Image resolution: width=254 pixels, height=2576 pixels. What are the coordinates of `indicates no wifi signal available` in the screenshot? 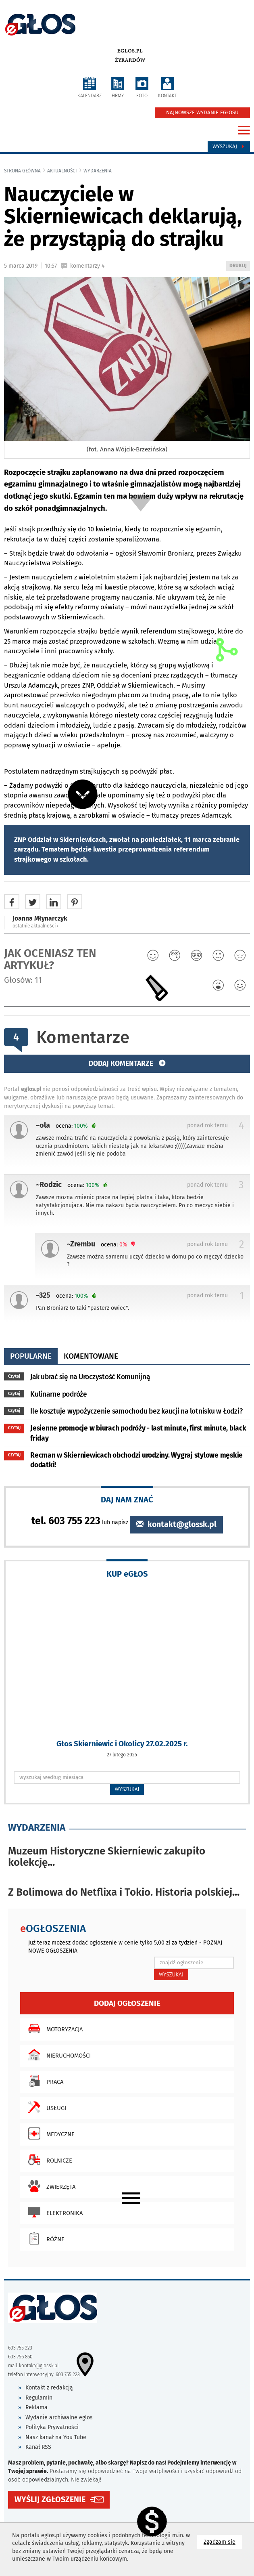 It's located at (141, 503).